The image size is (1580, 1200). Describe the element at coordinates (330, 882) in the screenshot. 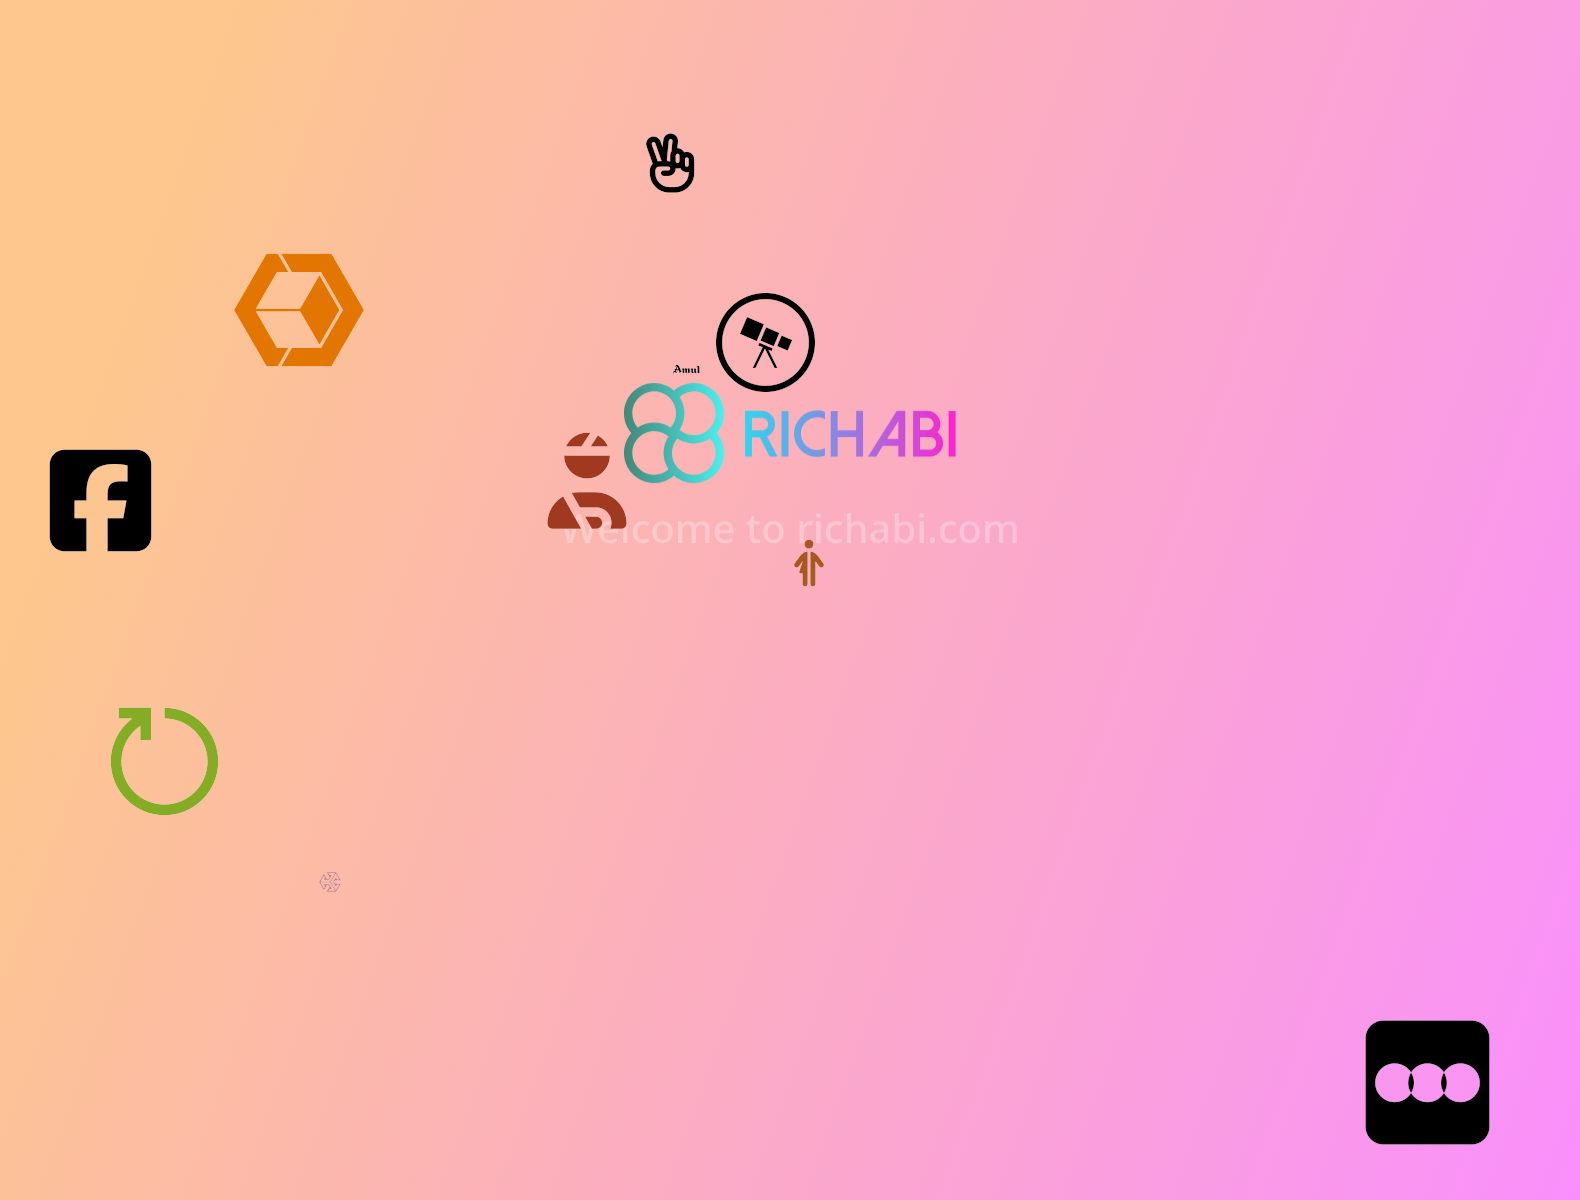

I see `open the sidequest app for vr game sideloading` at that location.